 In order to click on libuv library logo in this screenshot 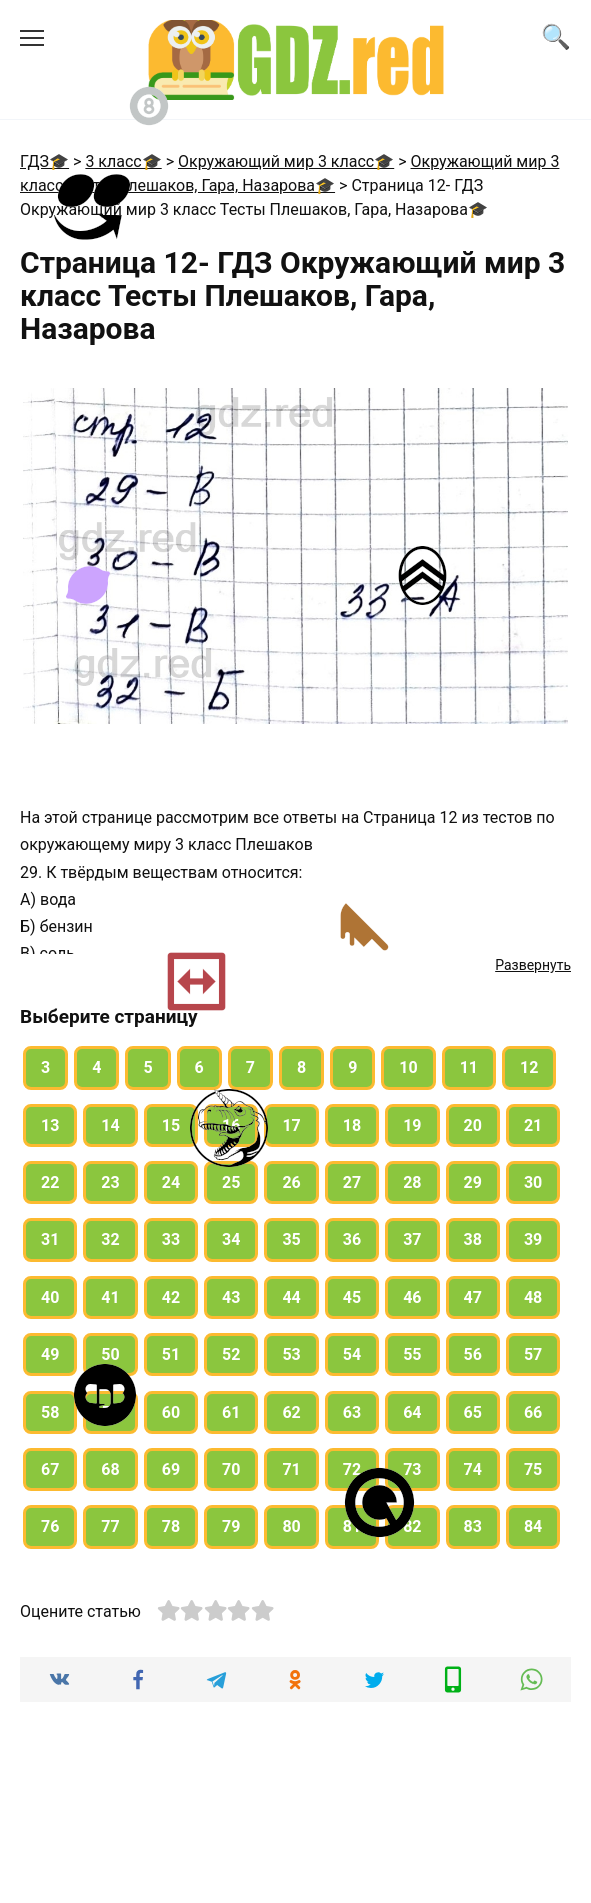, I will do `click(229, 1128)`.